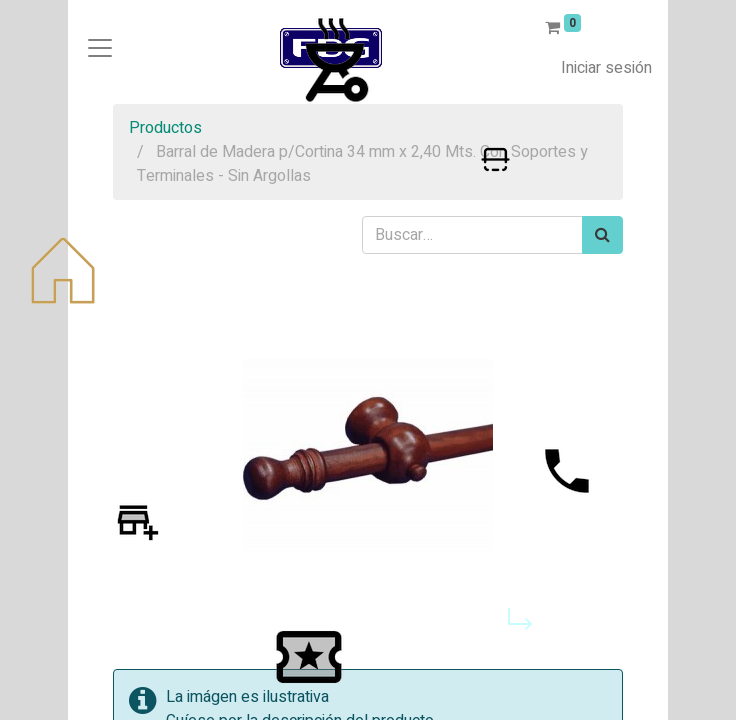 The height and width of the screenshot is (720, 736). Describe the element at coordinates (309, 657) in the screenshot. I see `view local events or entertainment` at that location.